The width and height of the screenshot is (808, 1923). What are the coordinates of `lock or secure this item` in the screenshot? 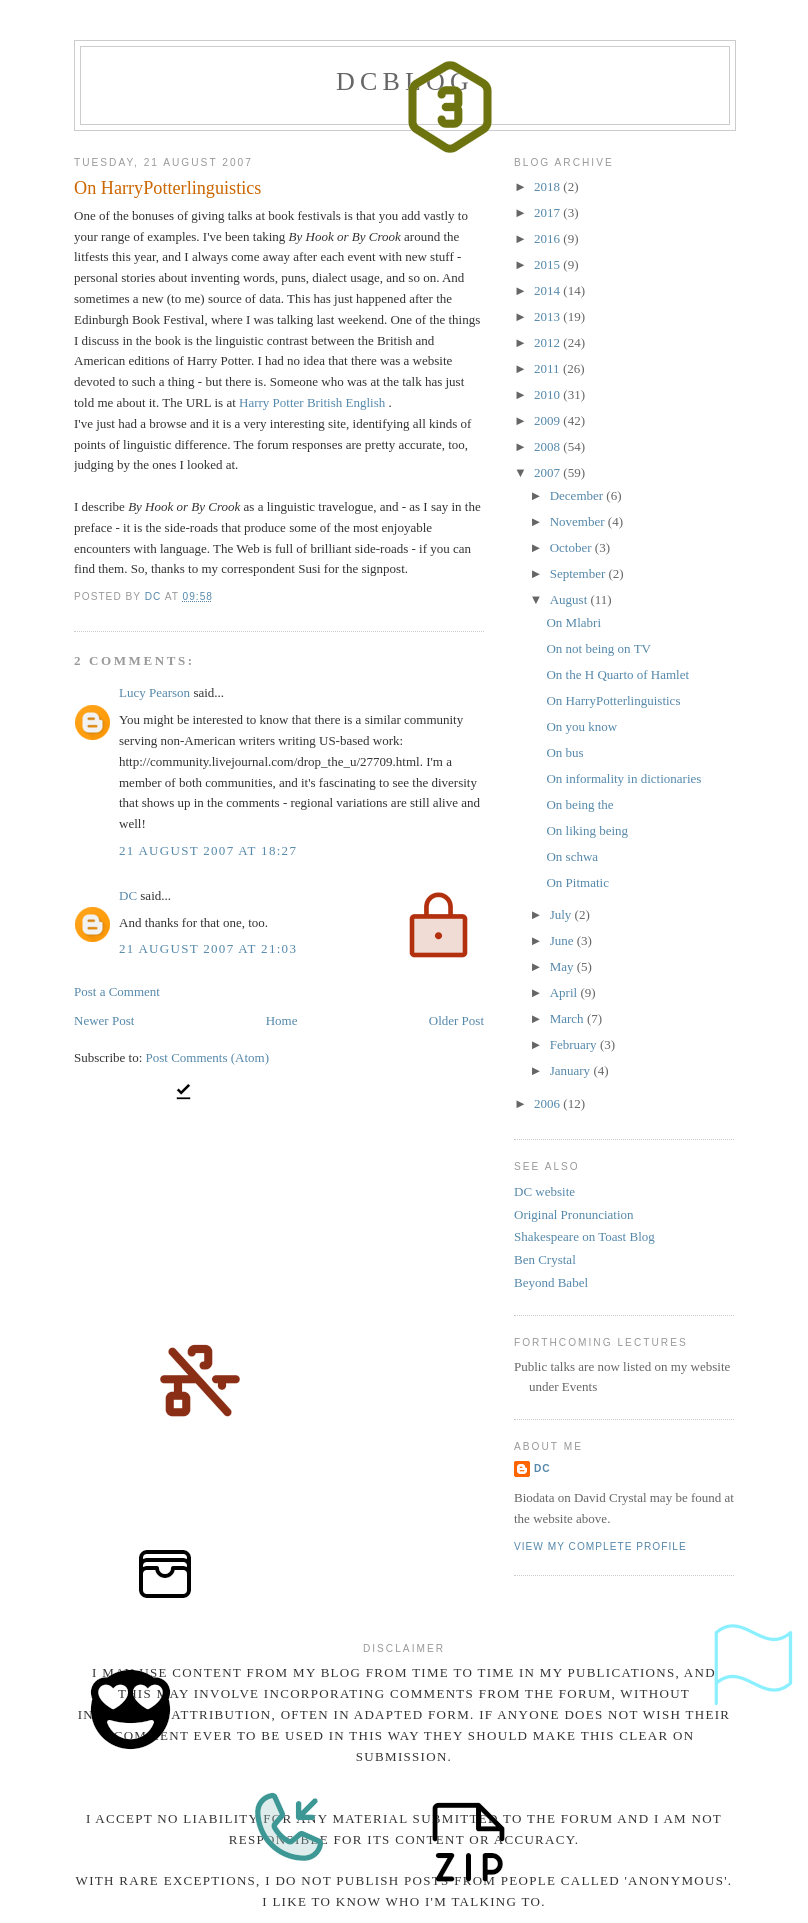 It's located at (438, 928).